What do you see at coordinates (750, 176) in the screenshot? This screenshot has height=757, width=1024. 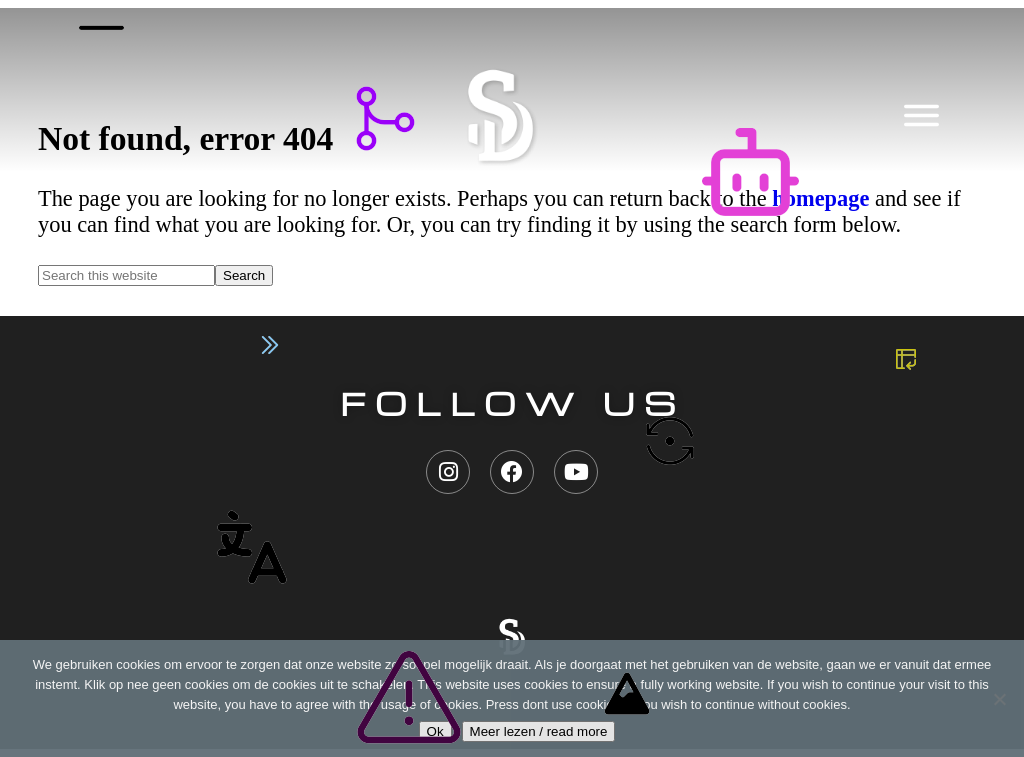 I see `view dependabot alerts and automated dependency updates` at bounding box center [750, 176].